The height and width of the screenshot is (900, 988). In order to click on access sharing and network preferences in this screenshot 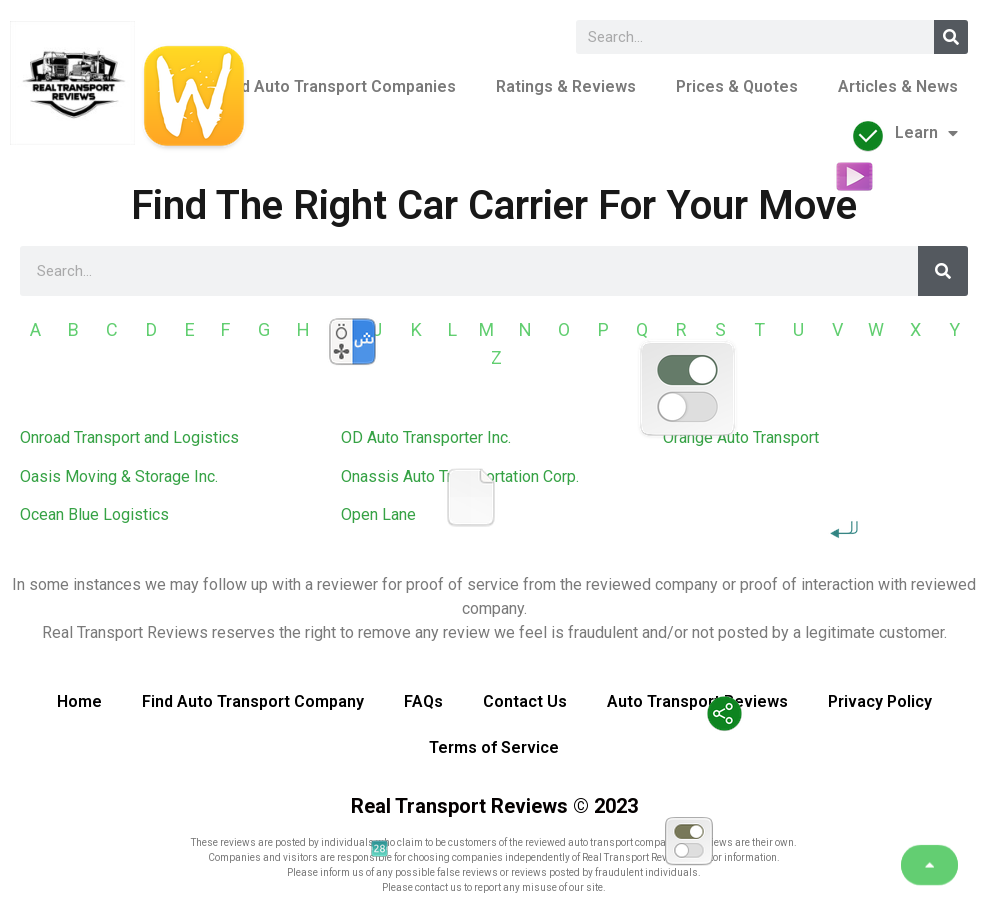, I will do `click(724, 713)`.